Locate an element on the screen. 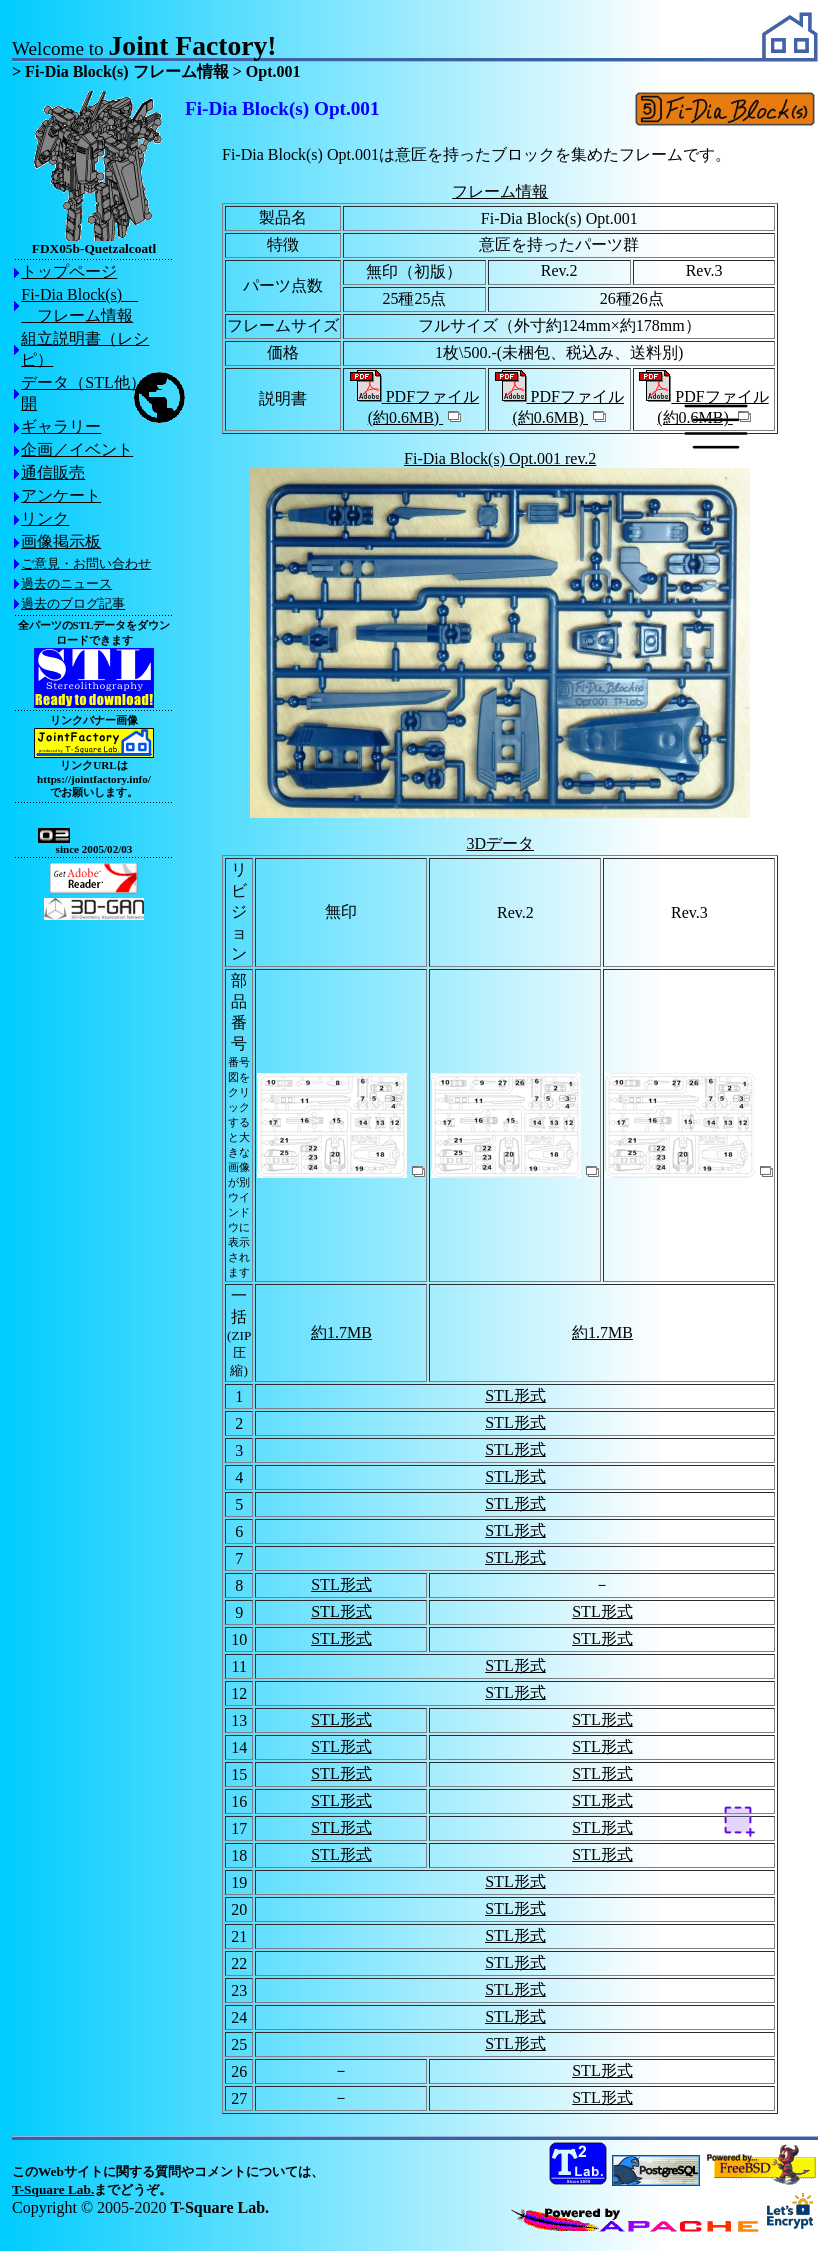 The width and height of the screenshot is (822, 2251). center align text is located at coordinates (716, 428).